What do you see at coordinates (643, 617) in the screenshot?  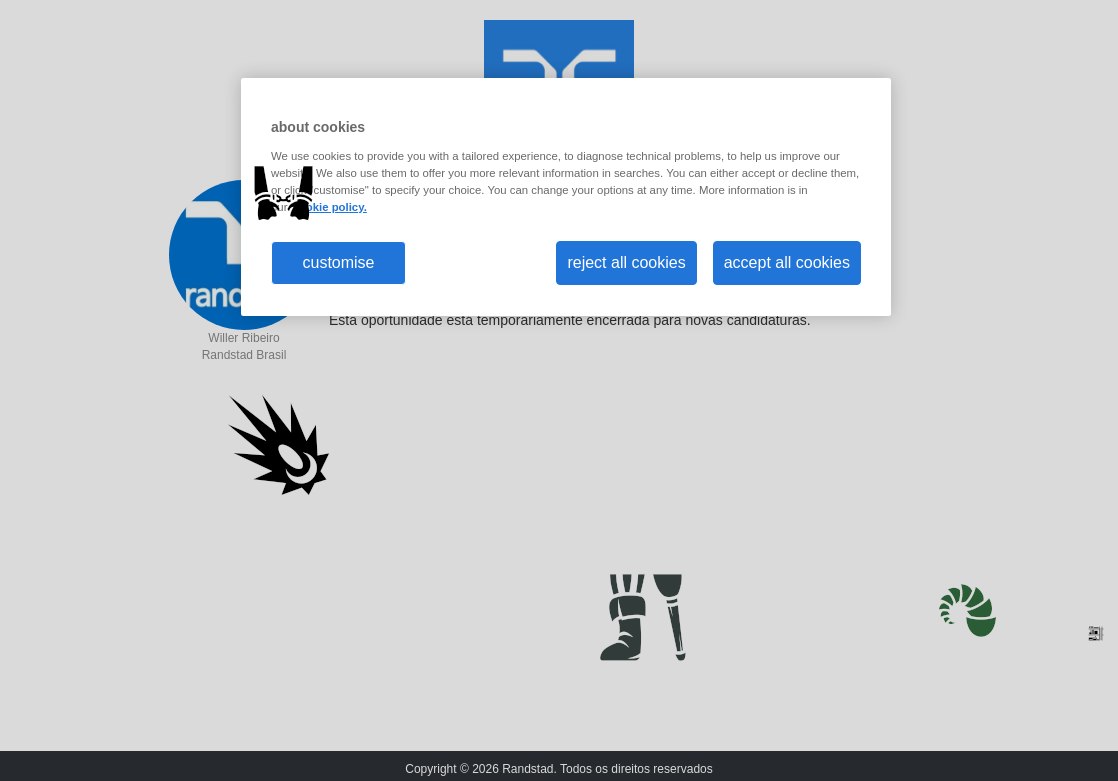 I see `equip a peg leg accessory for your character` at bounding box center [643, 617].